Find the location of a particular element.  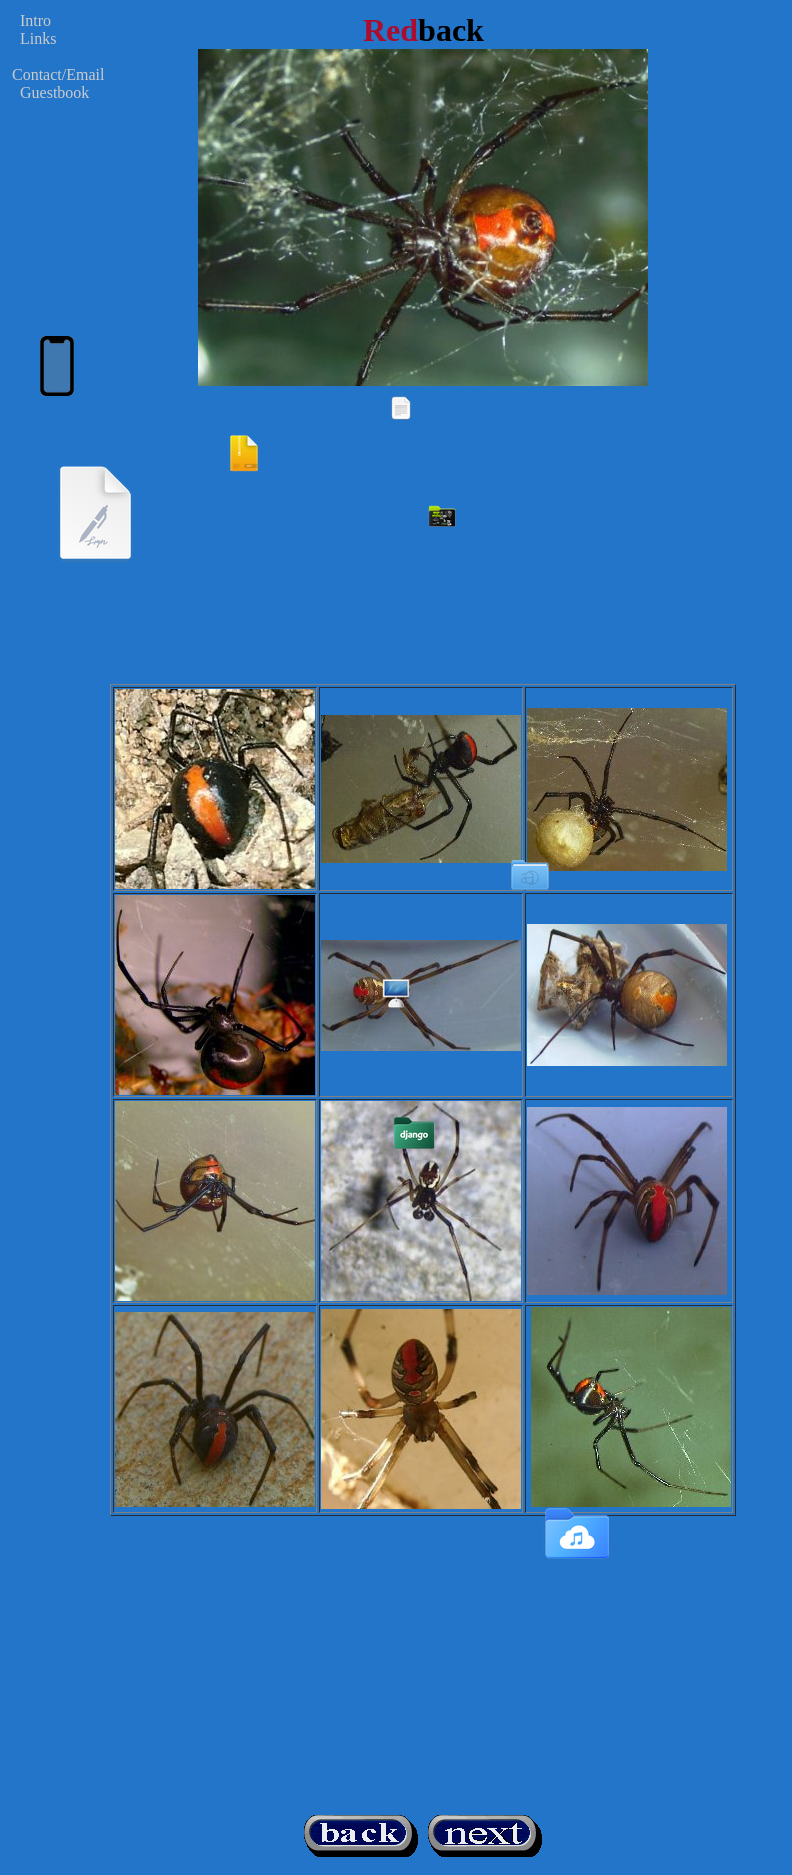

open a text file is located at coordinates (401, 408).